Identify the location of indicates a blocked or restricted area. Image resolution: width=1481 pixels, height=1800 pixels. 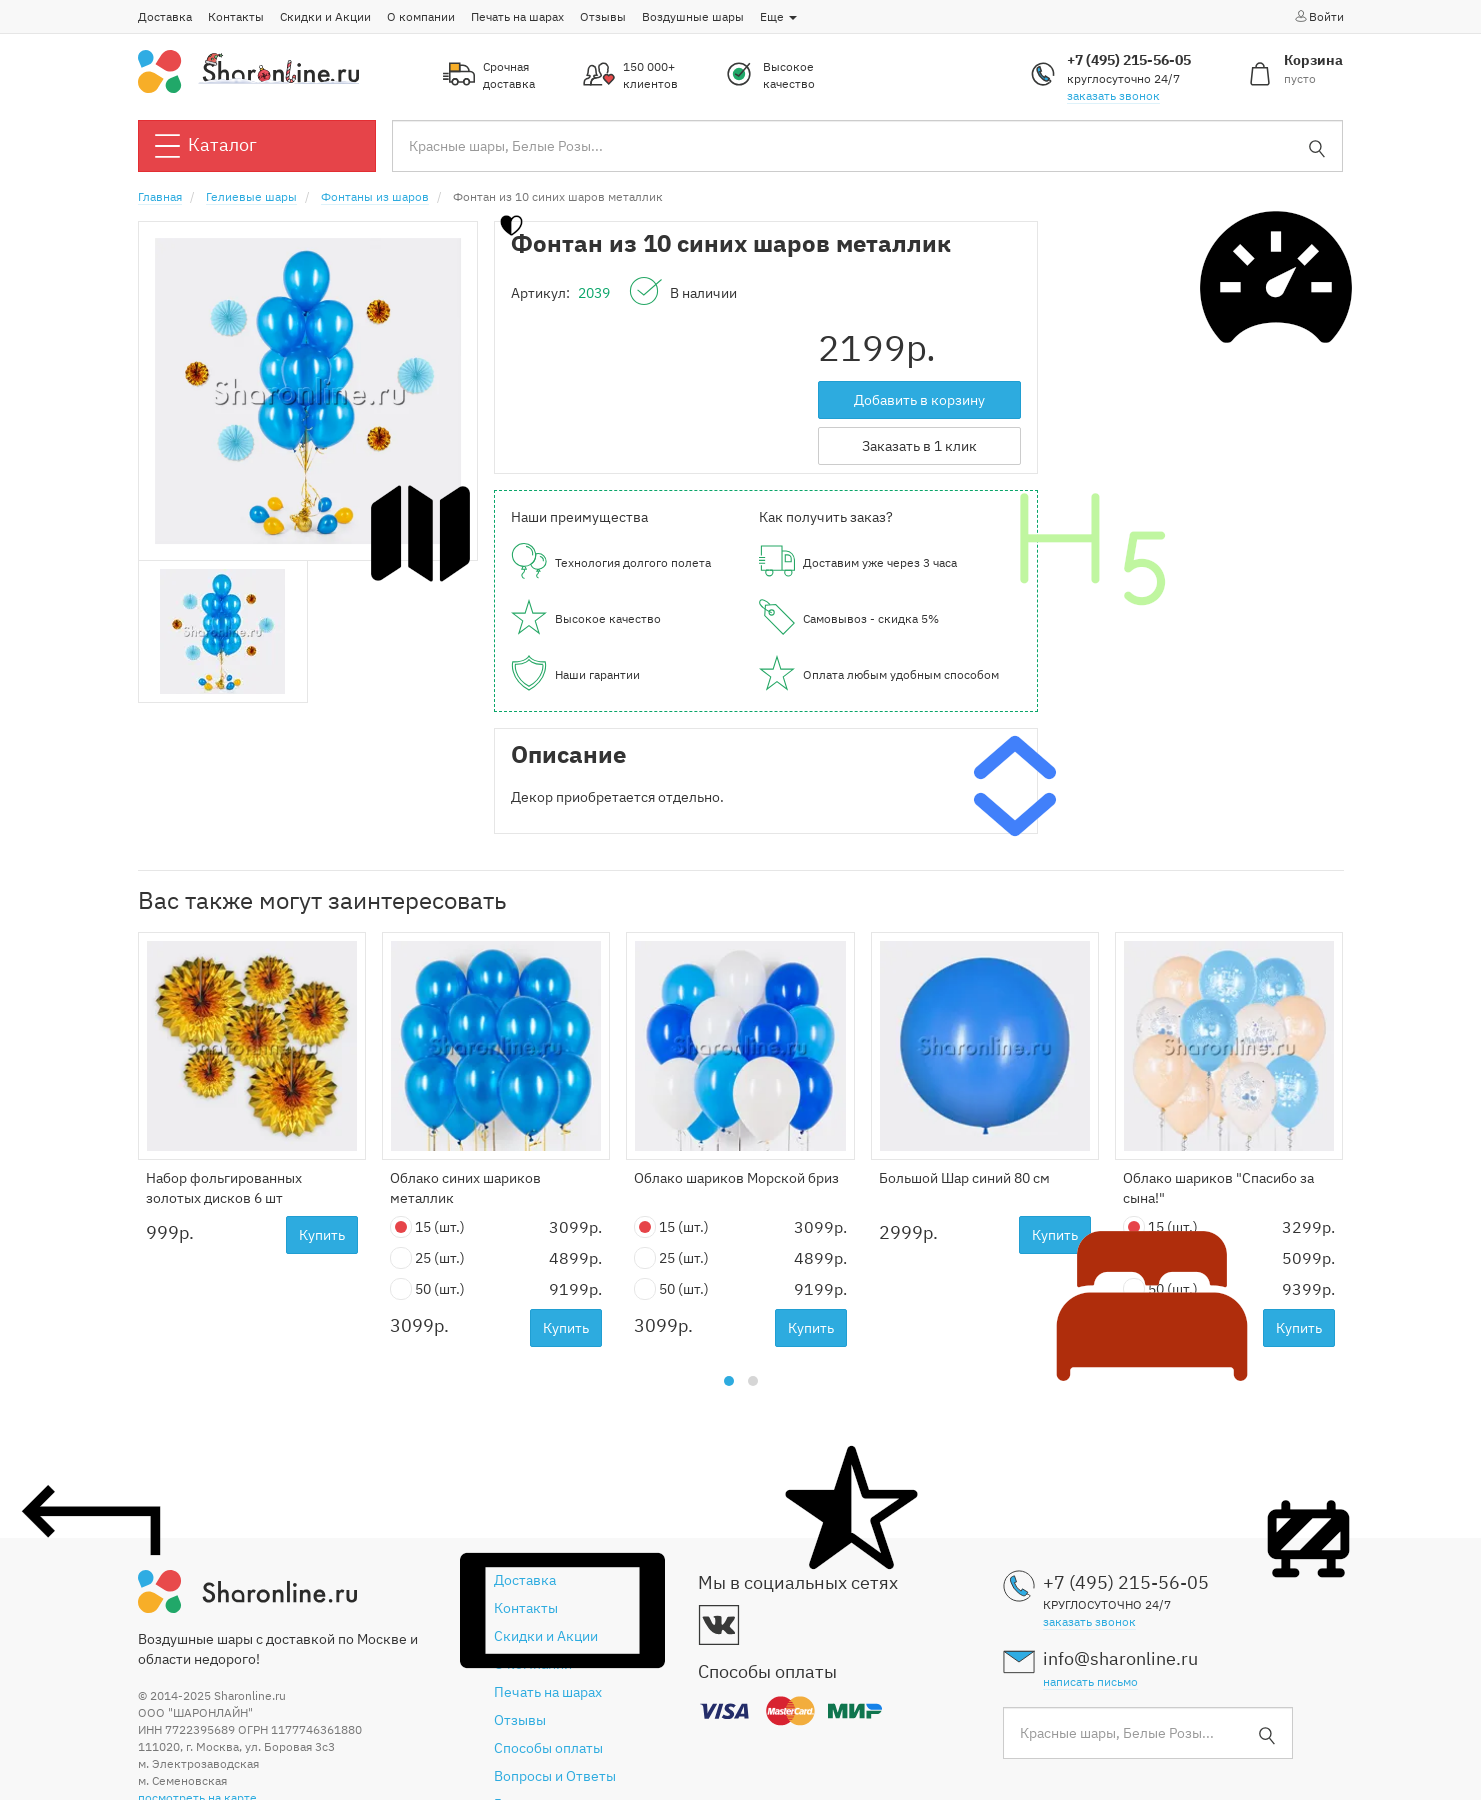
(1308, 1536).